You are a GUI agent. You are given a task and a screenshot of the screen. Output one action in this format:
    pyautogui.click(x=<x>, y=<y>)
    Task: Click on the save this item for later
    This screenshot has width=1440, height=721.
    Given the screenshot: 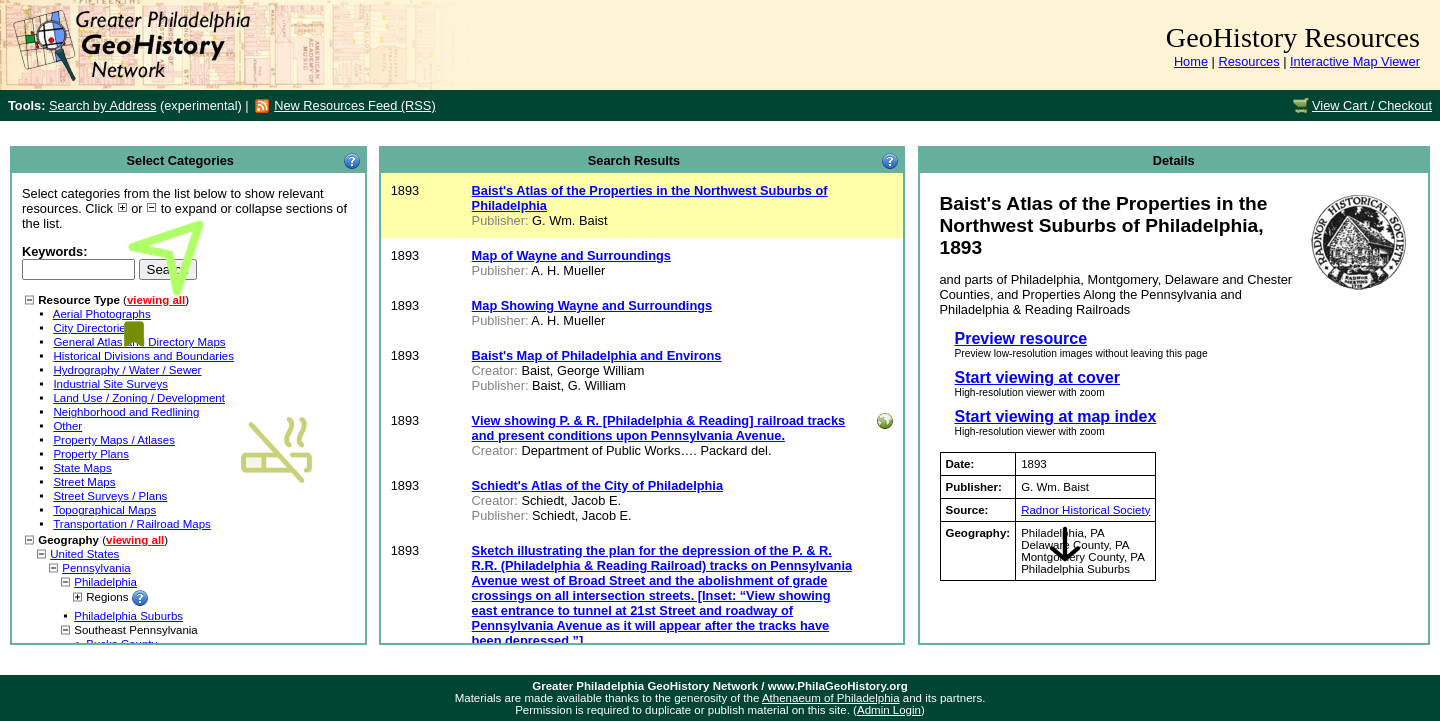 What is the action you would take?
    pyautogui.click(x=134, y=334)
    